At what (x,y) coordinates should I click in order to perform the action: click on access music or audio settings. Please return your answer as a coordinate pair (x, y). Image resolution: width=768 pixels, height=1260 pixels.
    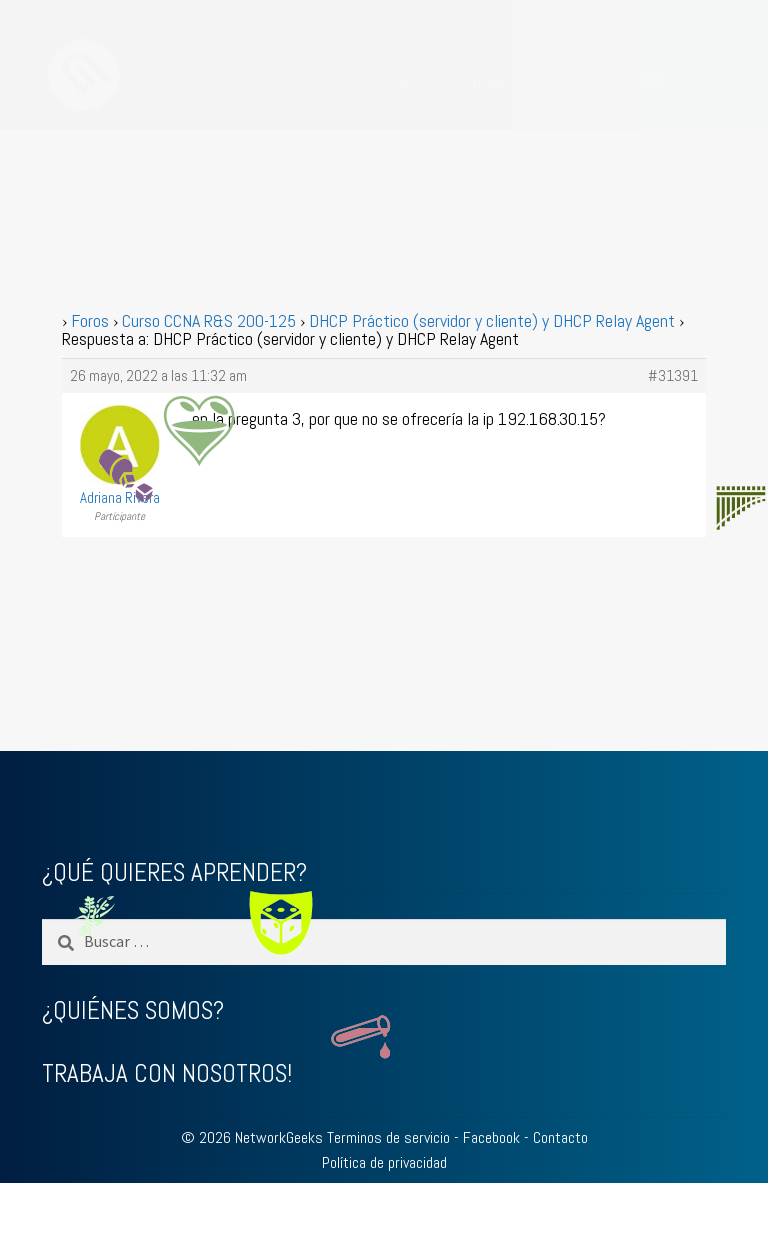
    Looking at the image, I should click on (741, 508).